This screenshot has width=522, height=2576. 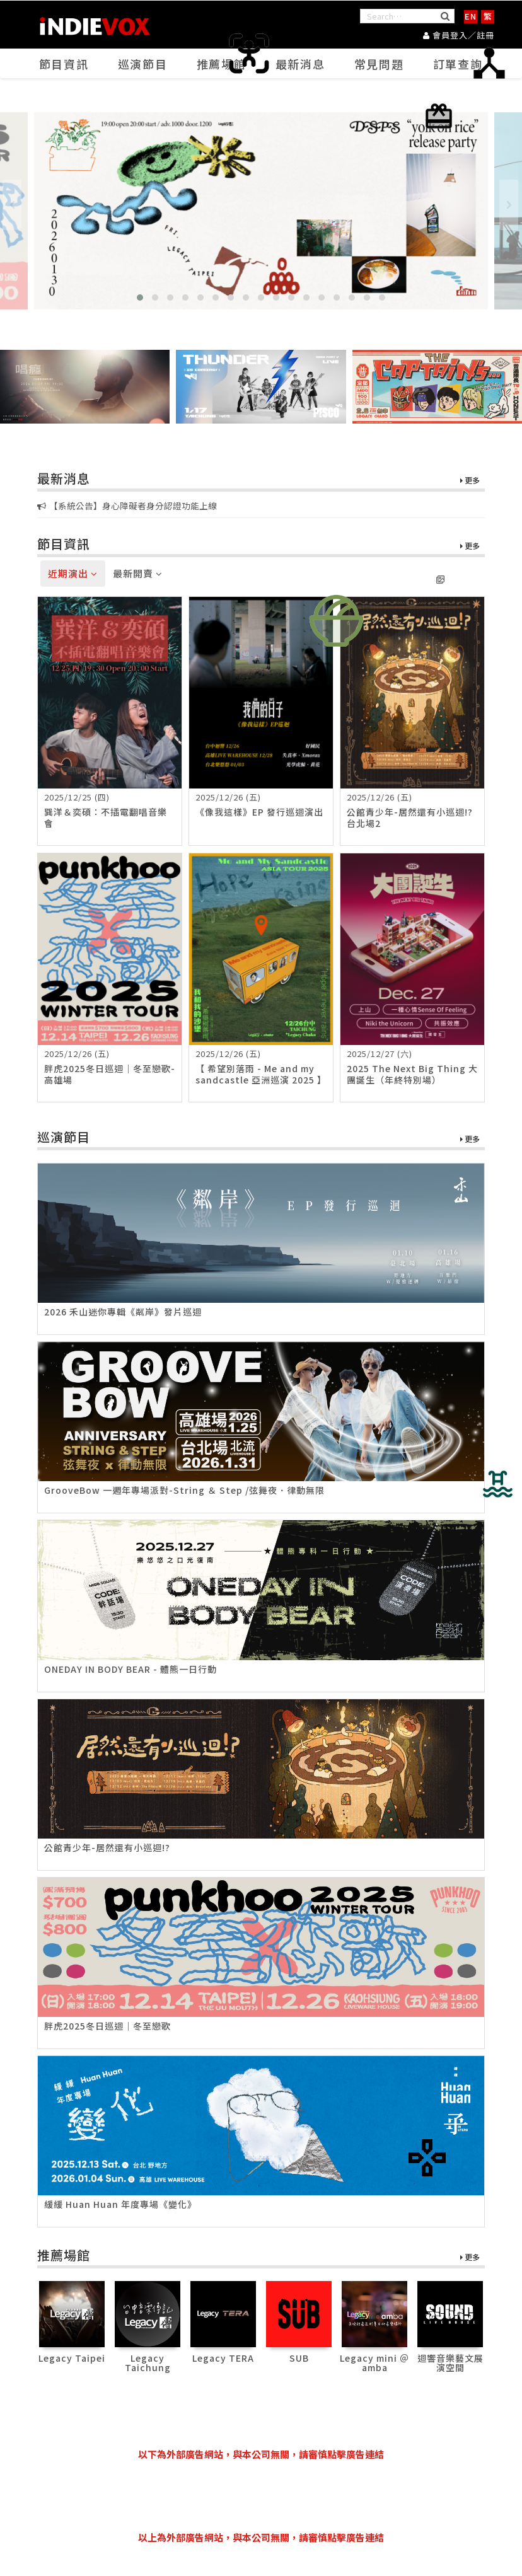 I want to click on view or redeem a gift card, so click(x=439, y=117).